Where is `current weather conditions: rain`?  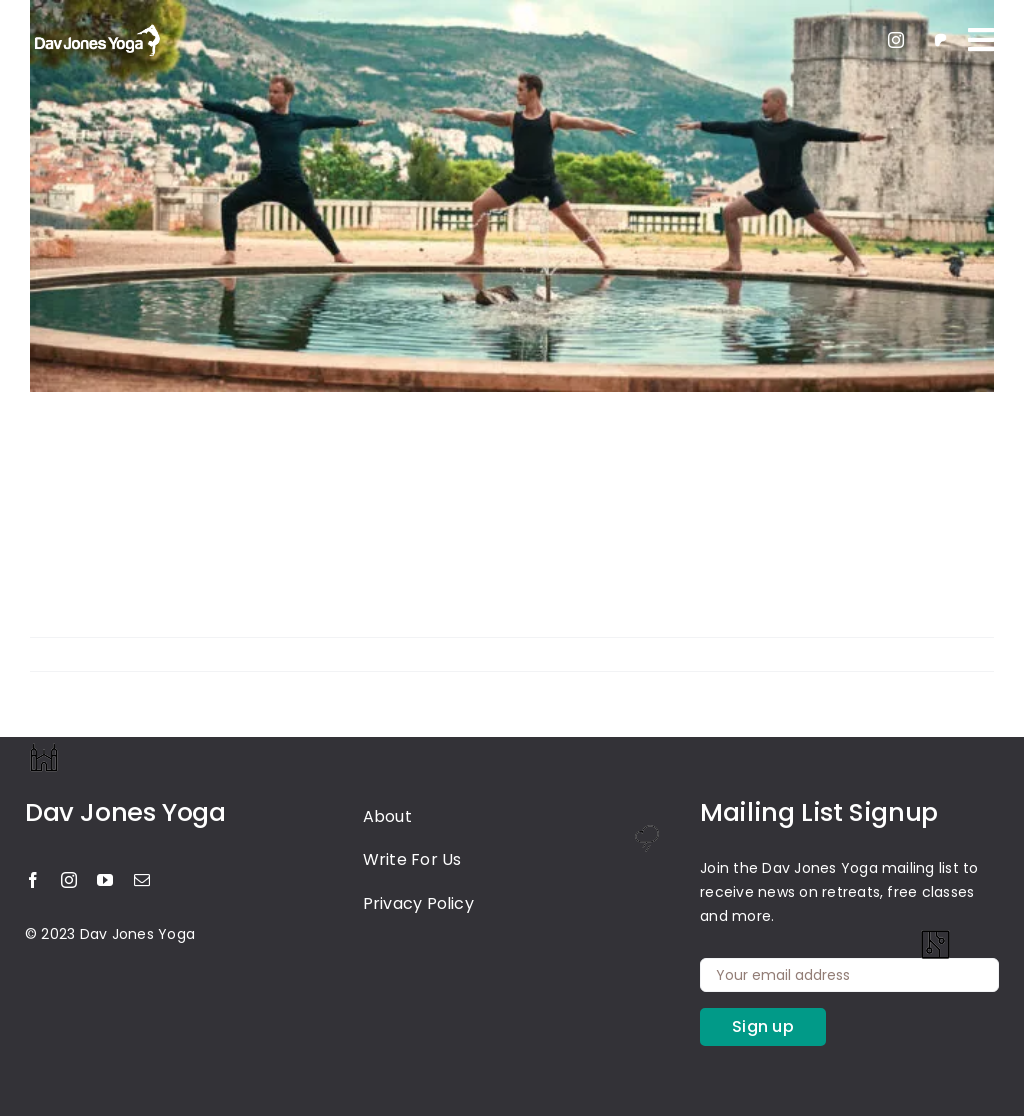 current weather conditions: rain is located at coordinates (647, 838).